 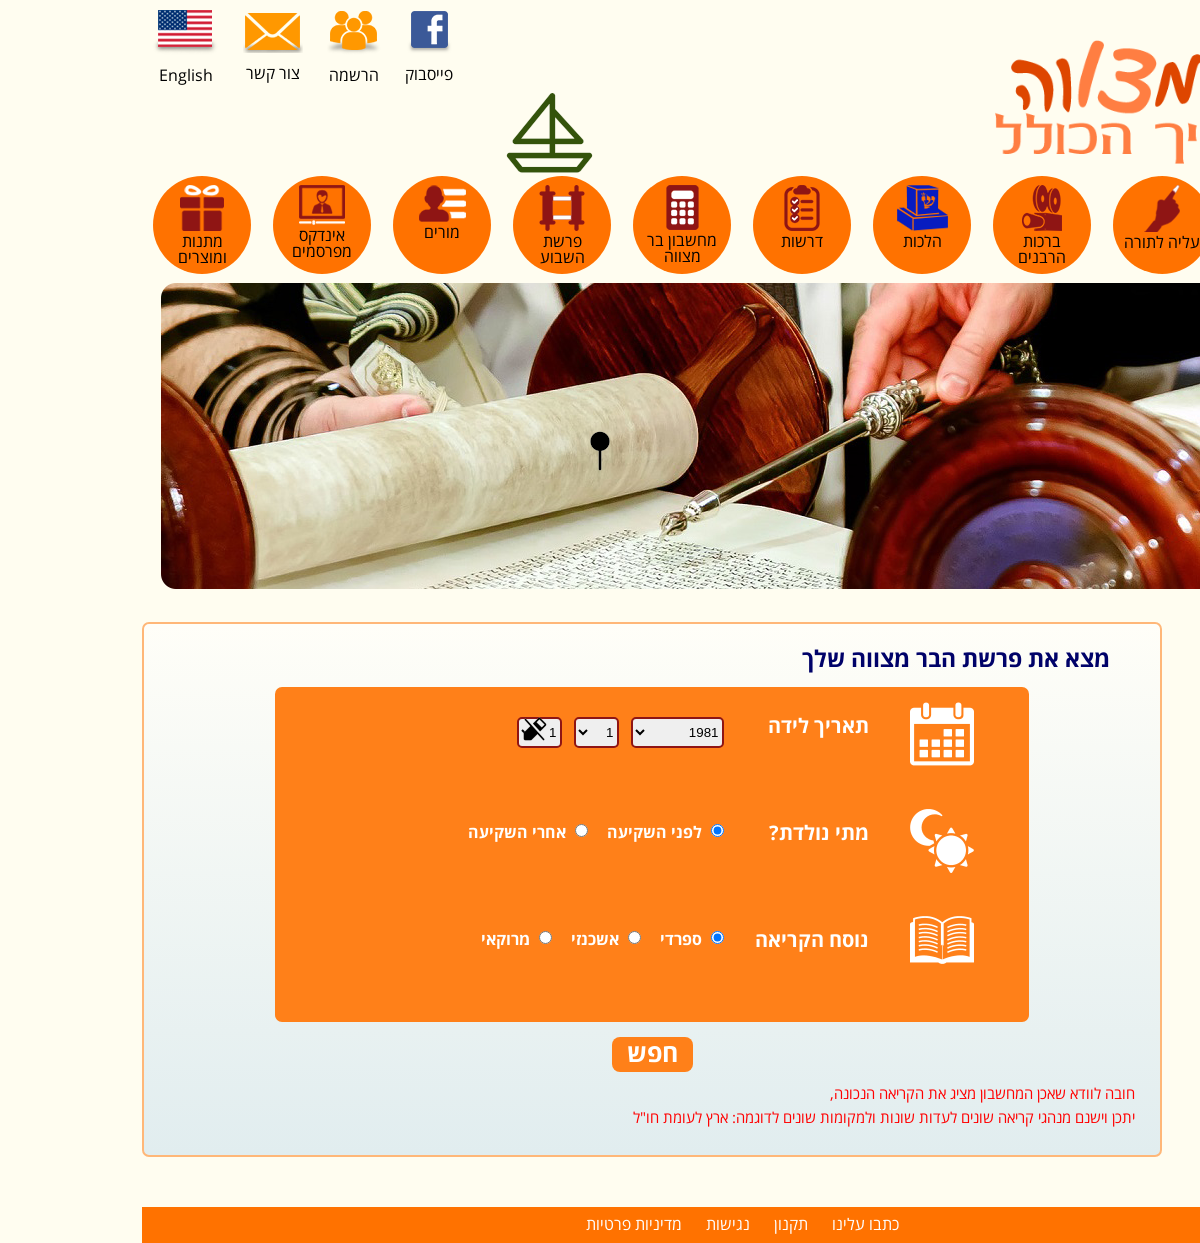 What do you see at coordinates (600, 451) in the screenshot?
I see `mark a location on the map` at bounding box center [600, 451].